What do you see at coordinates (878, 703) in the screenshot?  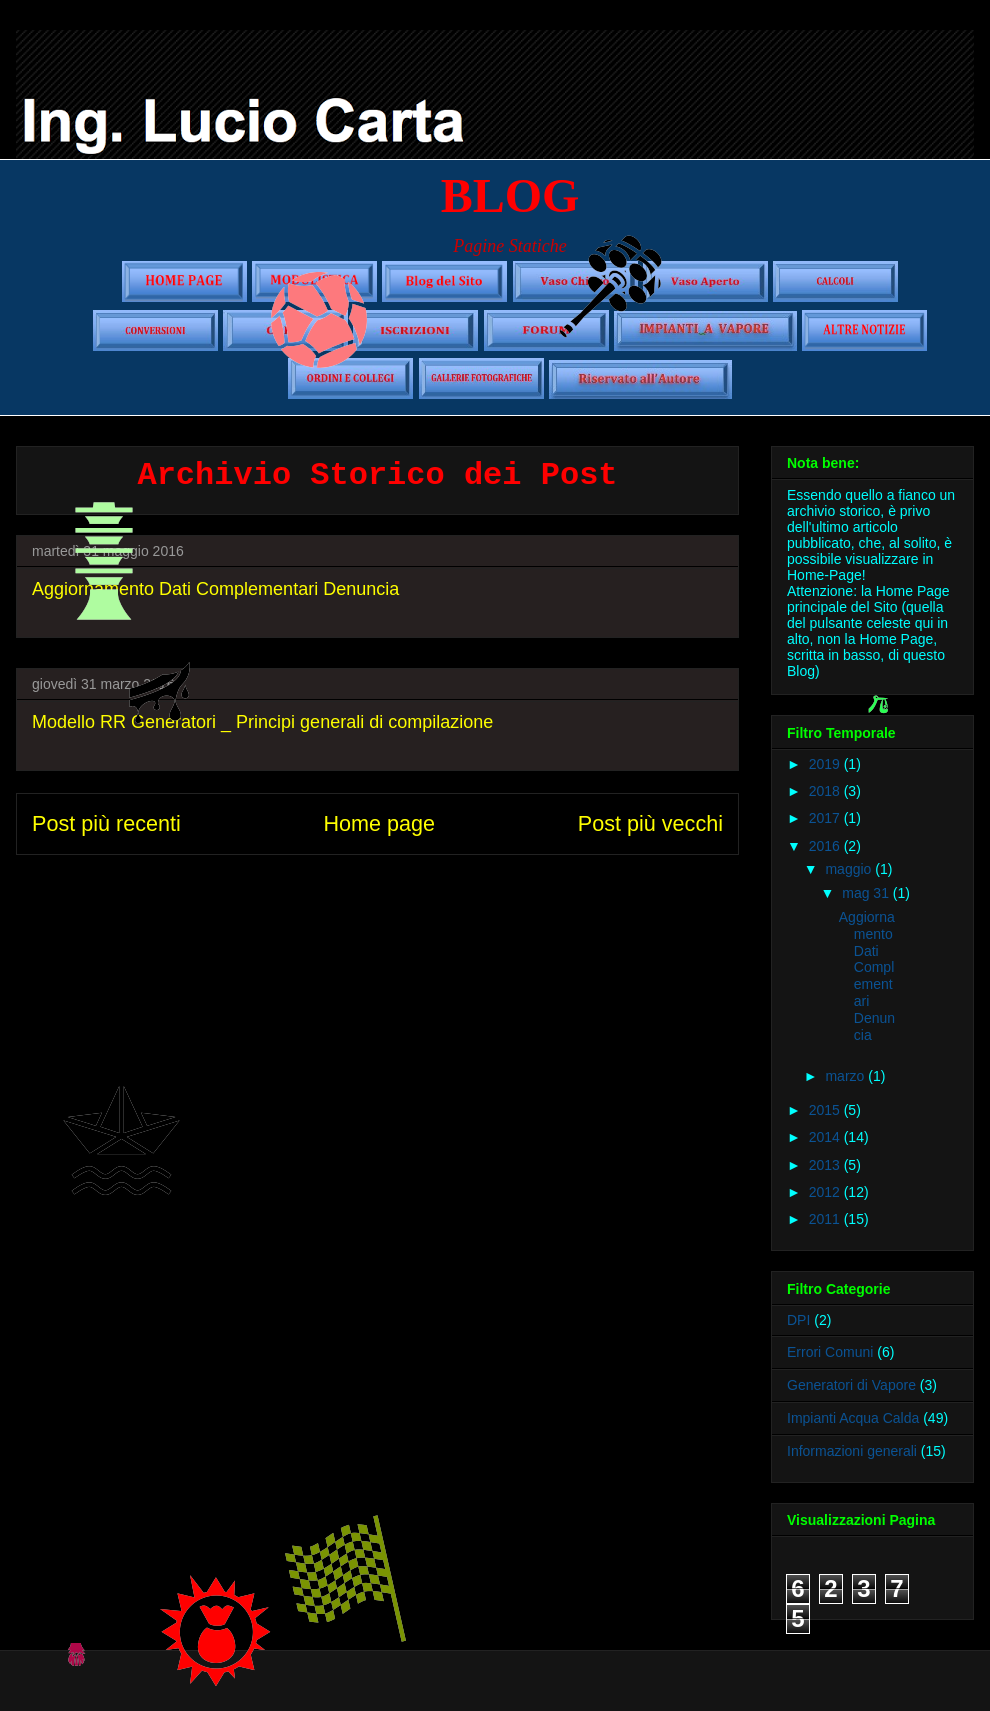 I see `indicates a new baby announcement or birth notification` at bounding box center [878, 703].